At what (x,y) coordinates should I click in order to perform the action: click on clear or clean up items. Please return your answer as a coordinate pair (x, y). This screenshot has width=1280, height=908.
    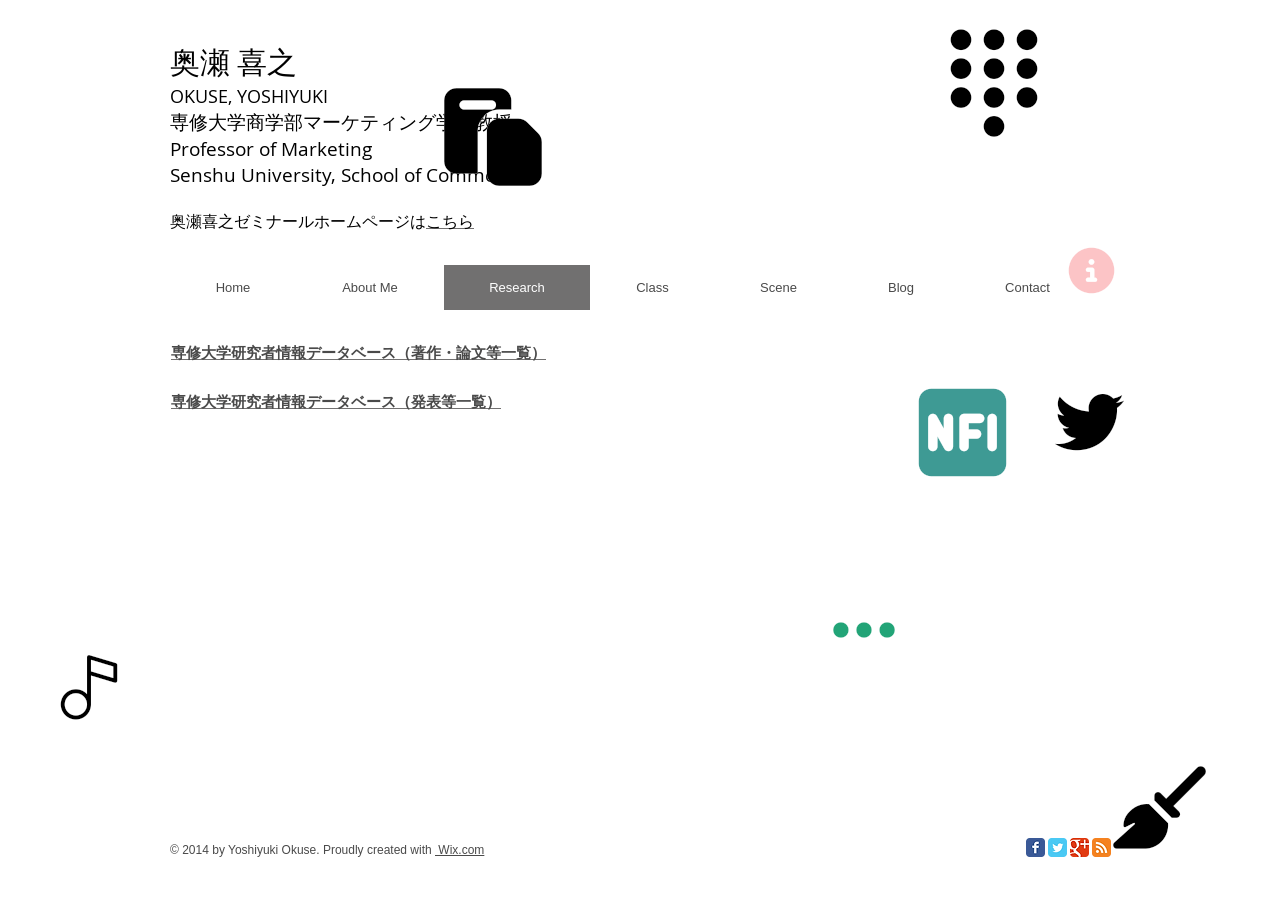
    Looking at the image, I should click on (1159, 807).